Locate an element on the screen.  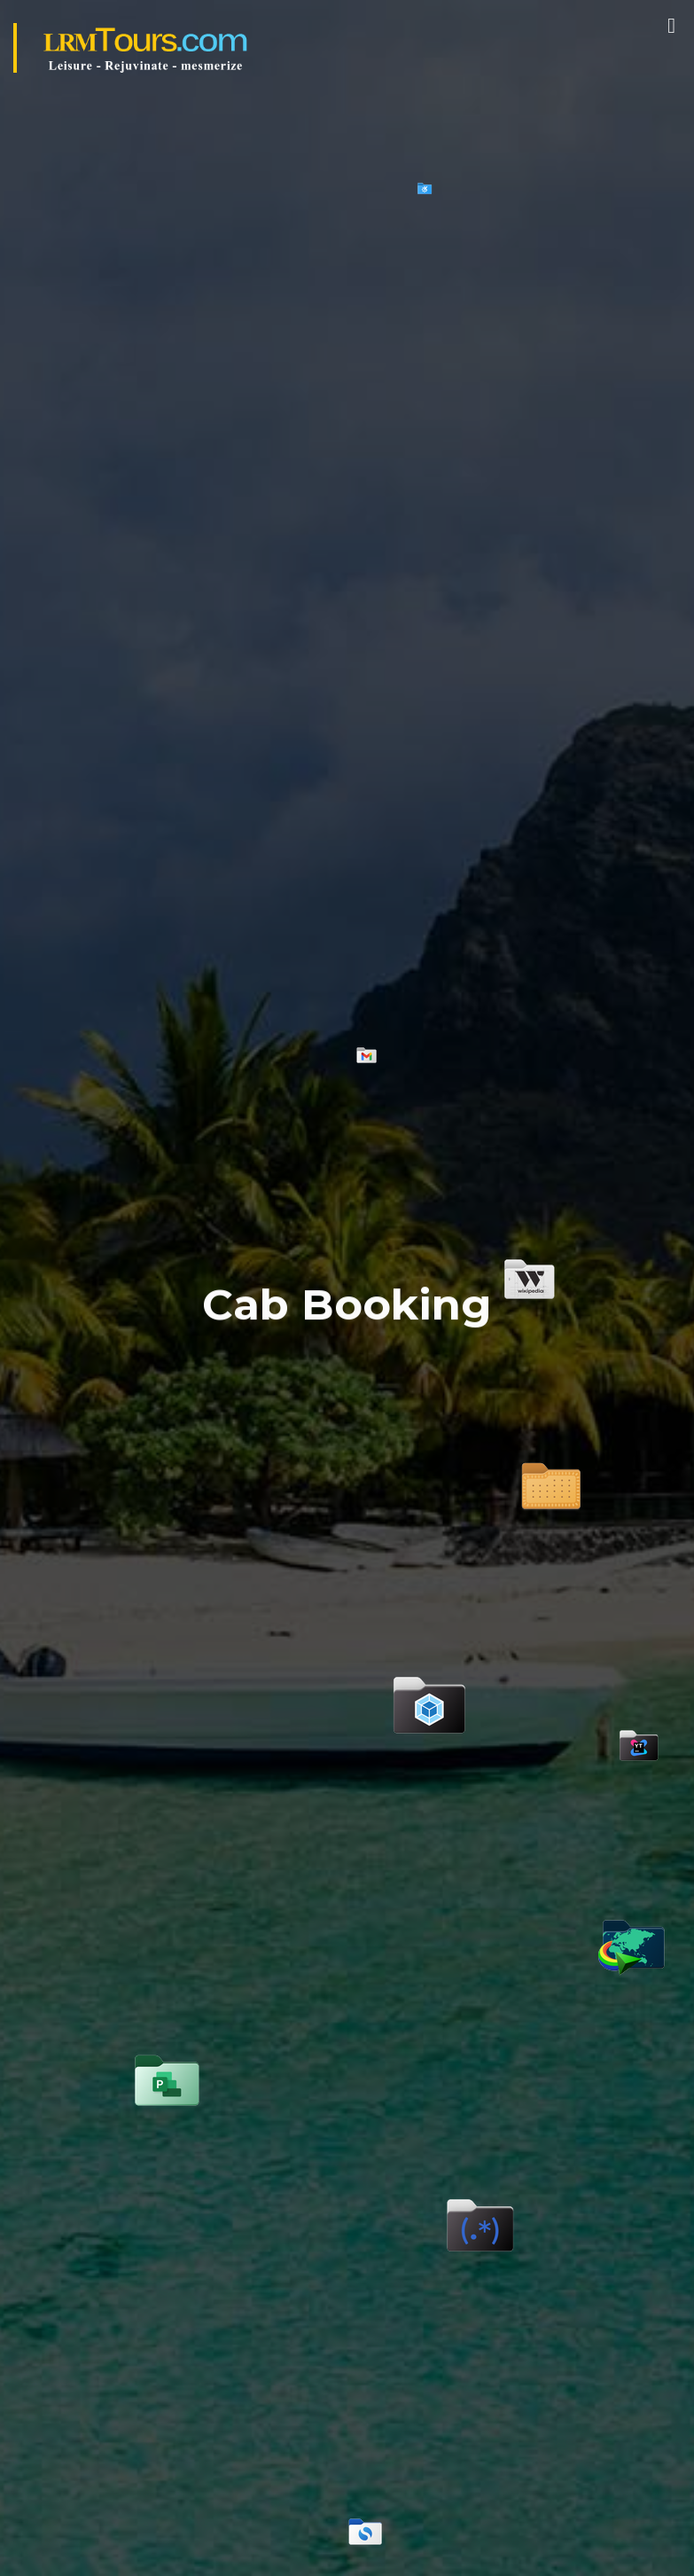
open kde application files folder is located at coordinates (425, 189).